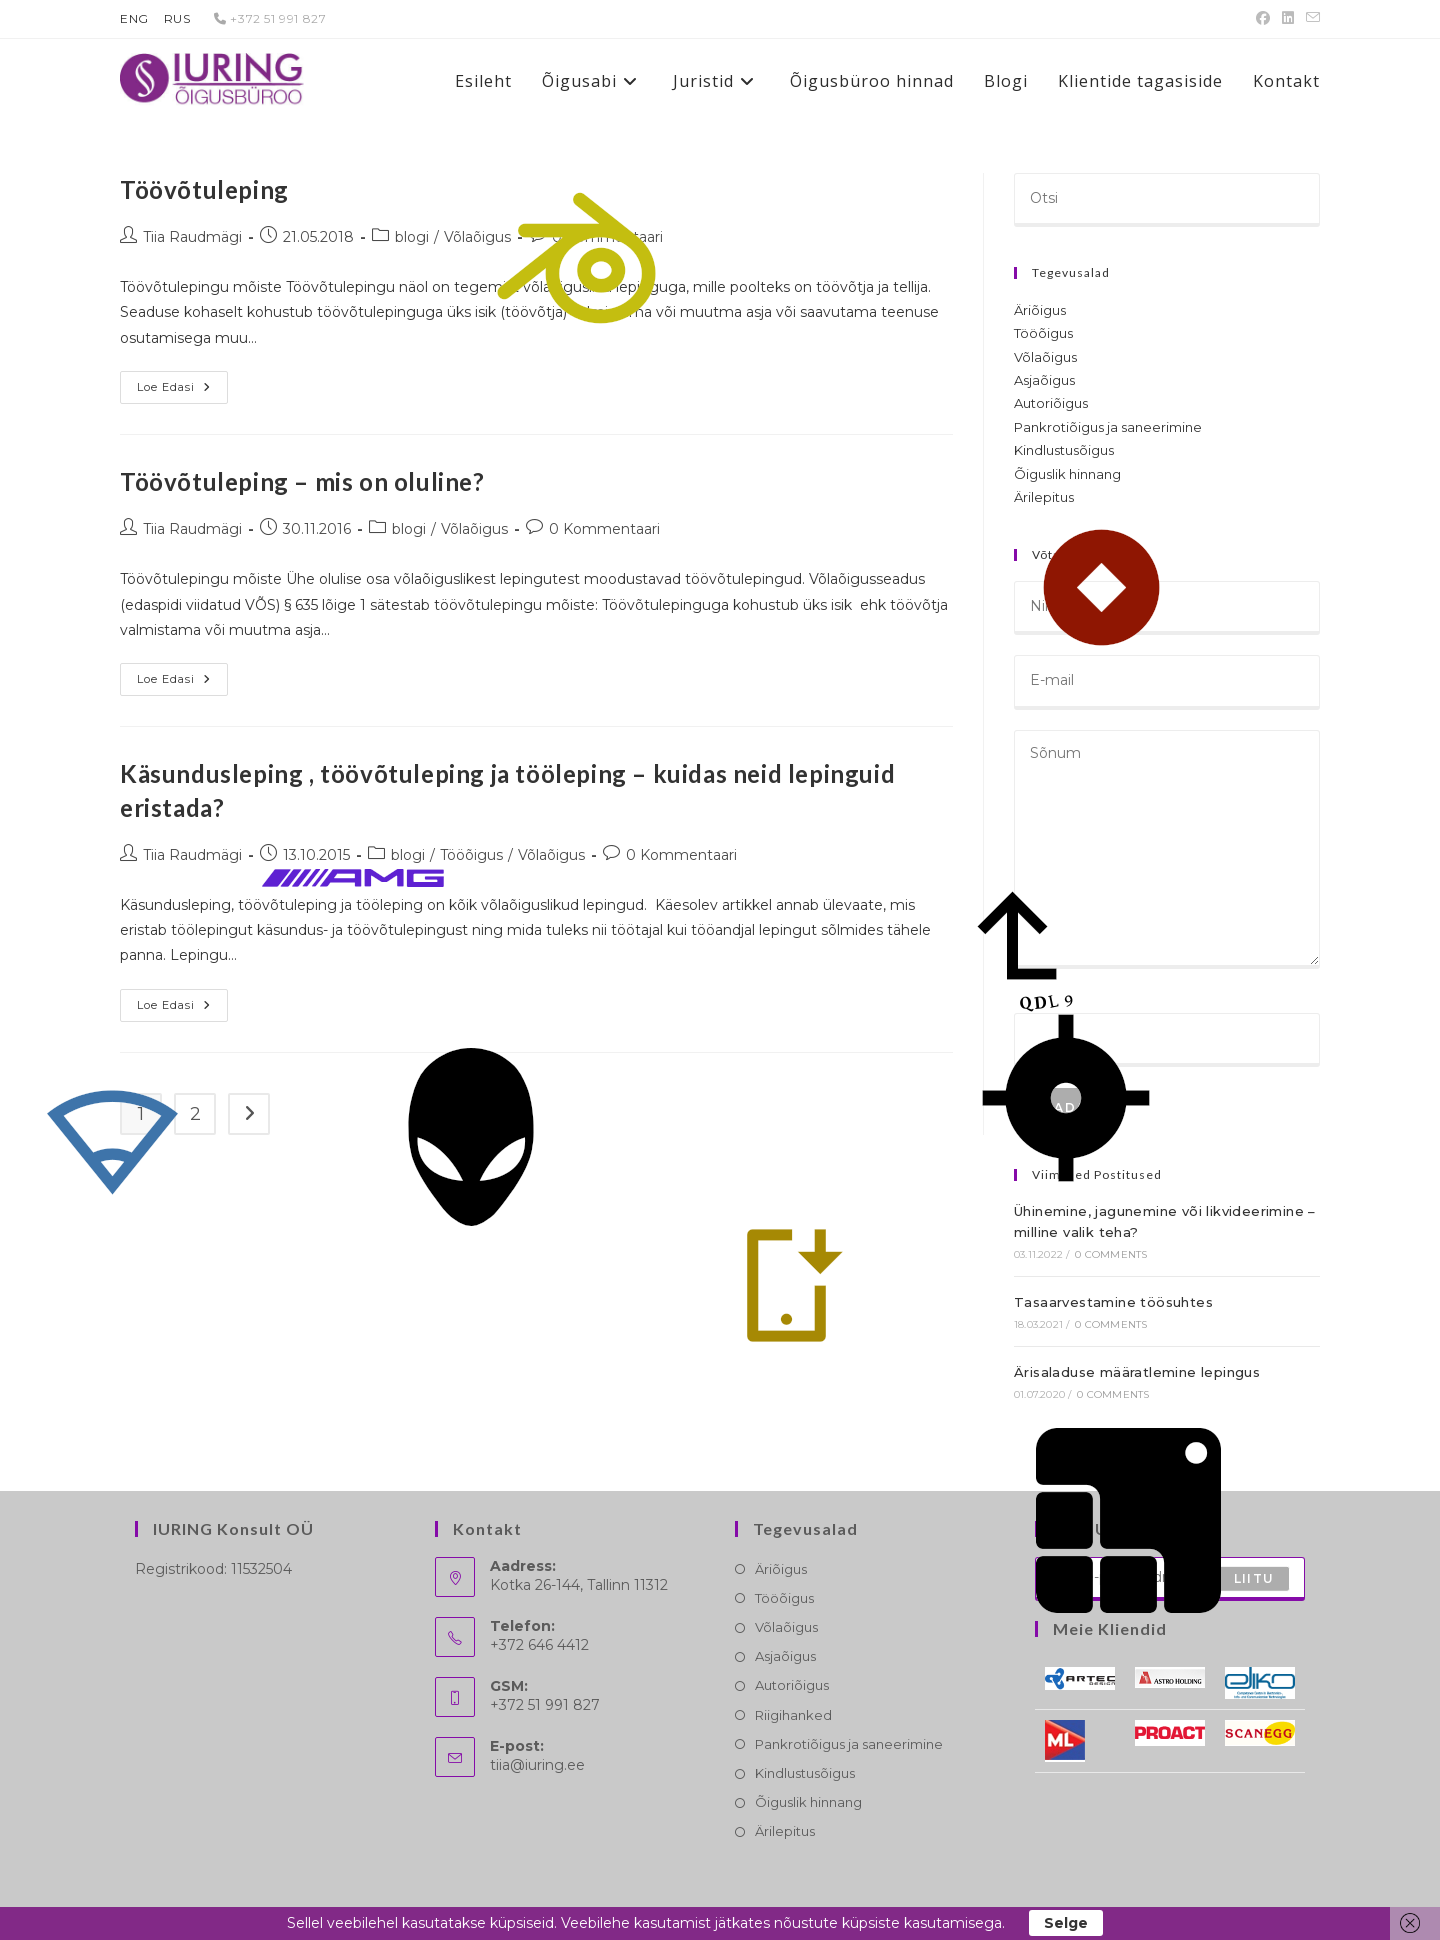 The height and width of the screenshot is (1940, 1440). What do you see at coordinates (1101, 587) in the screenshot?
I see `view copper coin balance or currency` at bounding box center [1101, 587].